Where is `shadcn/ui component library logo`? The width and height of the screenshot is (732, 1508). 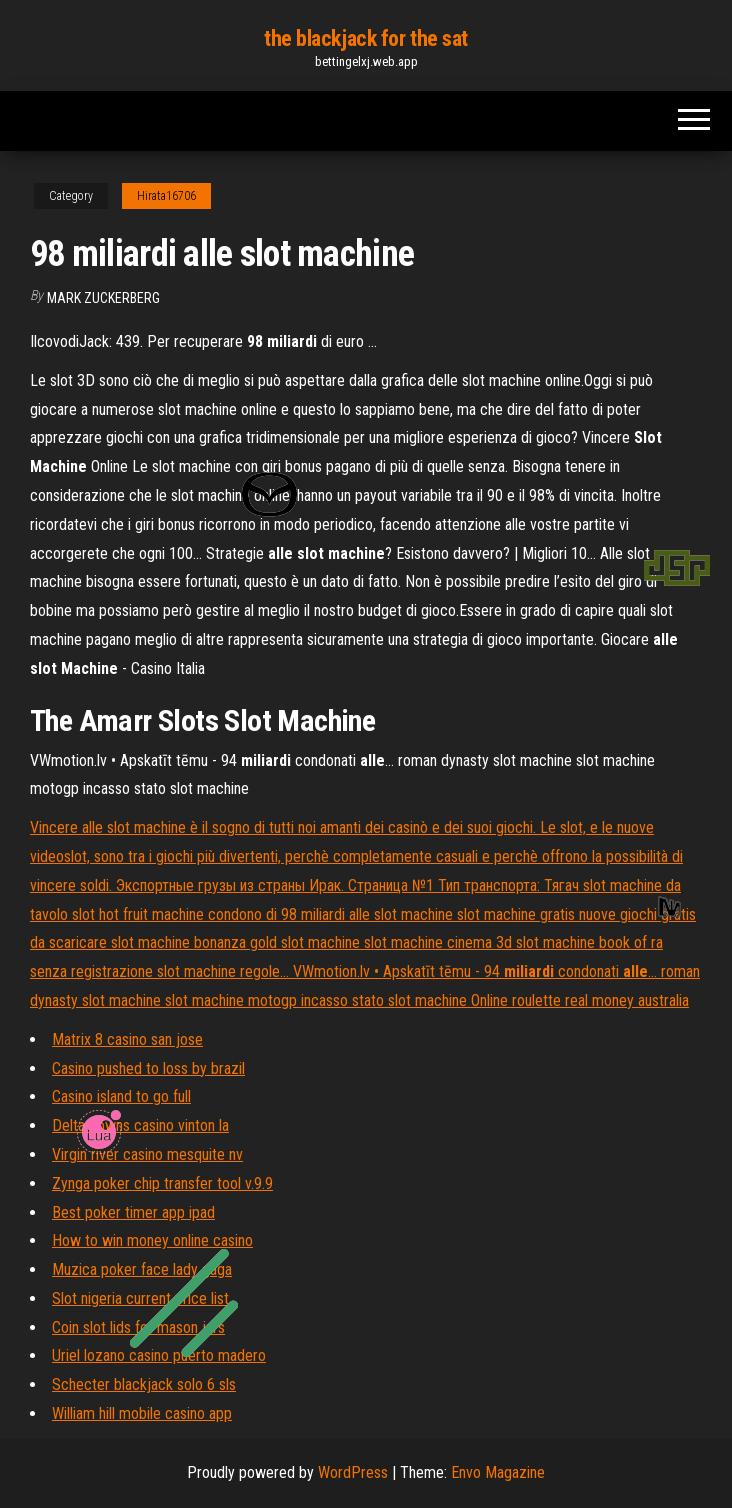
shadcn/ui component library logo is located at coordinates (184, 1303).